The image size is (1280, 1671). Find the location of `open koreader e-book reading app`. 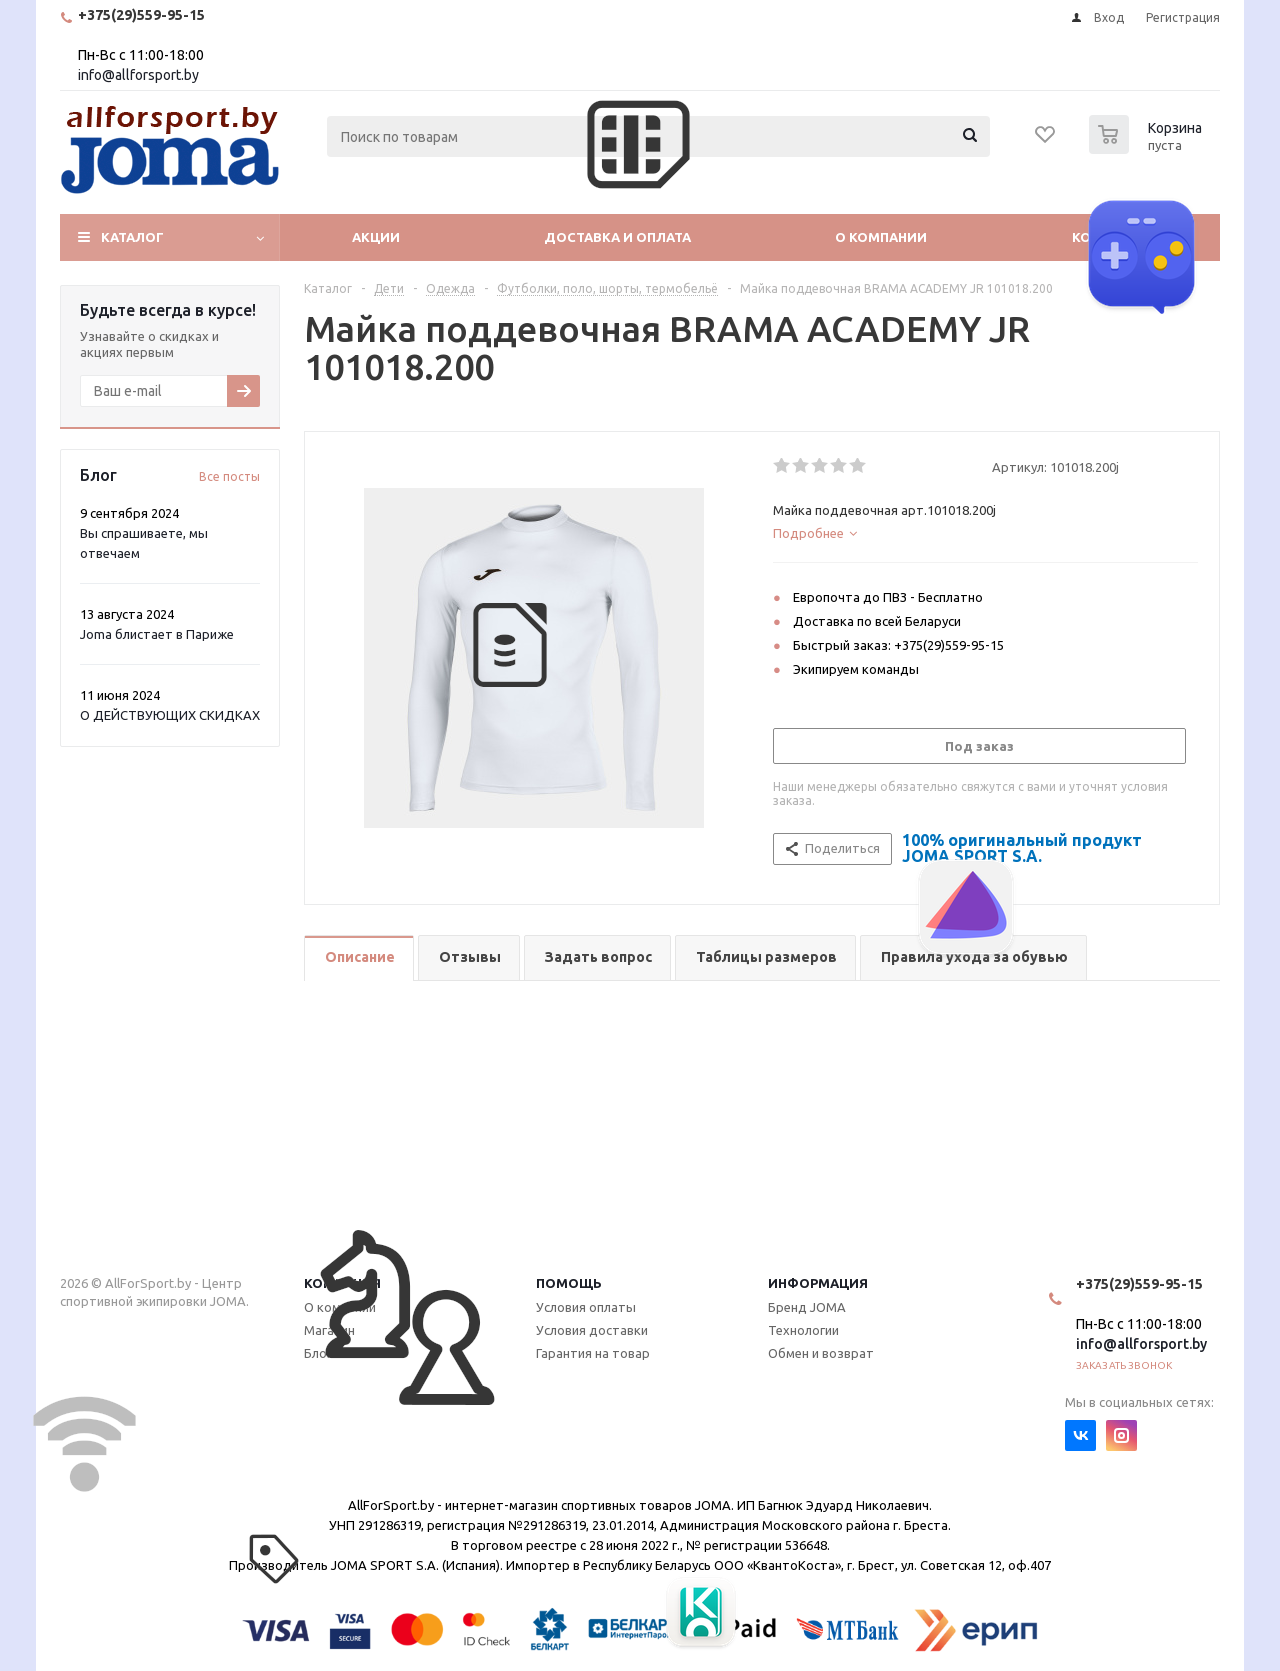

open koreader e-book reading app is located at coordinates (701, 1612).